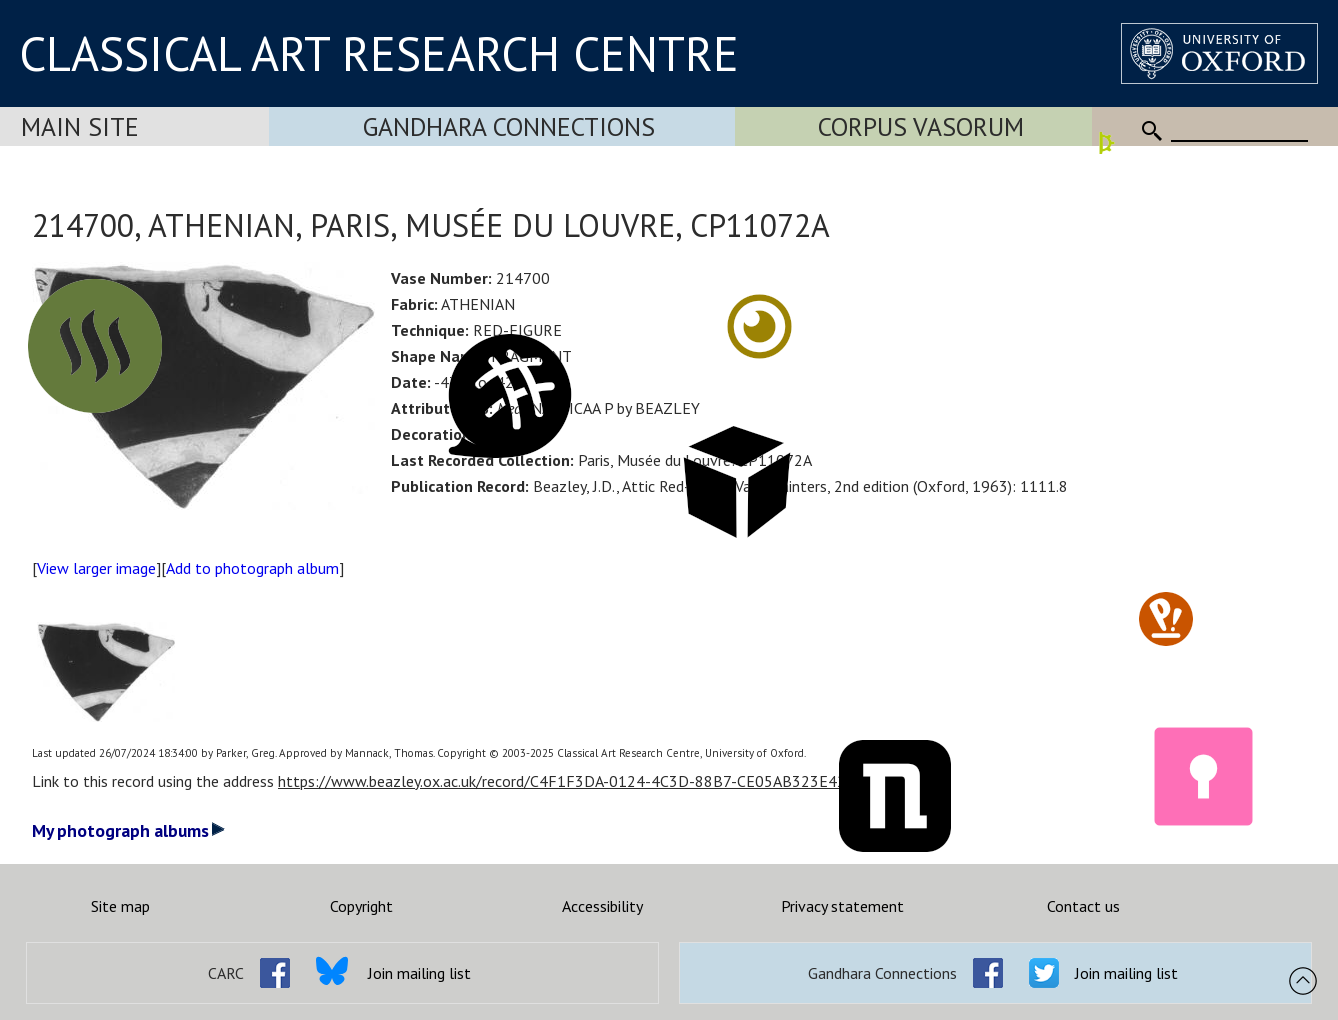 This screenshot has width=1338, height=1020. Describe the element at coordinates (1166, 619) in the screenshot. I see `pop!_os linux distribution logo` at that location.